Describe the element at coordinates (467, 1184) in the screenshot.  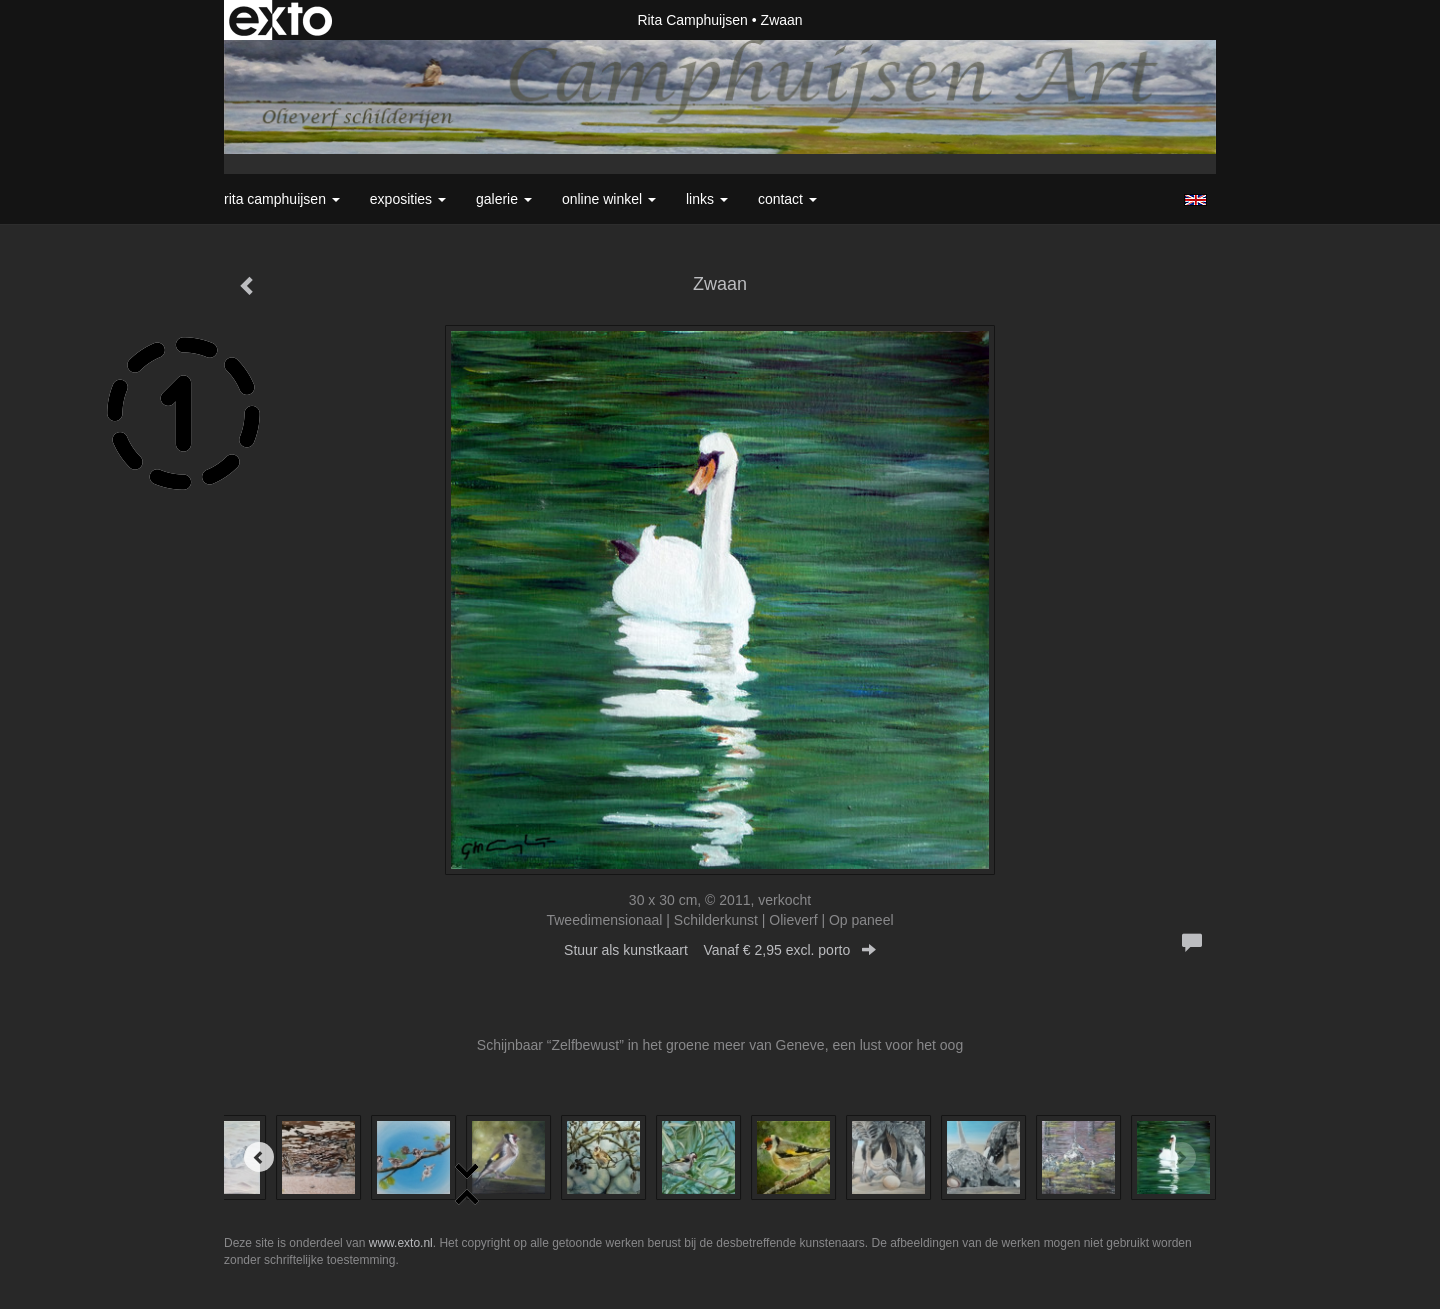
I see `collapse expanded content` at that location.